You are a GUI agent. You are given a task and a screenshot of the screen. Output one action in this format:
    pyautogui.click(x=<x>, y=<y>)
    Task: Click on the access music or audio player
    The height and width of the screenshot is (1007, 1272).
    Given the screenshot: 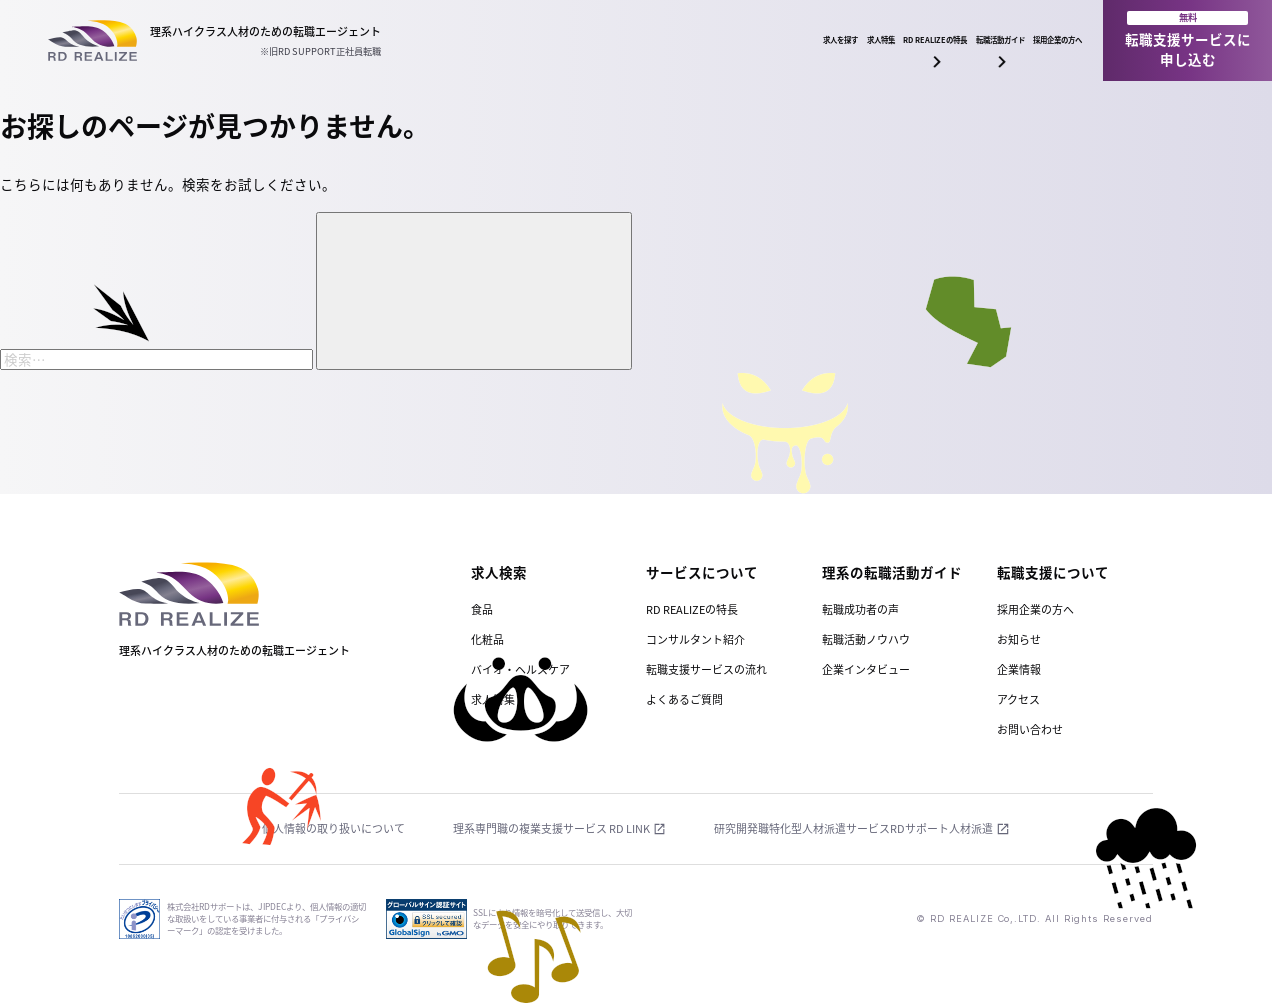 What is the action you would take?
    pyautogui.click(x=534, y=957)
    